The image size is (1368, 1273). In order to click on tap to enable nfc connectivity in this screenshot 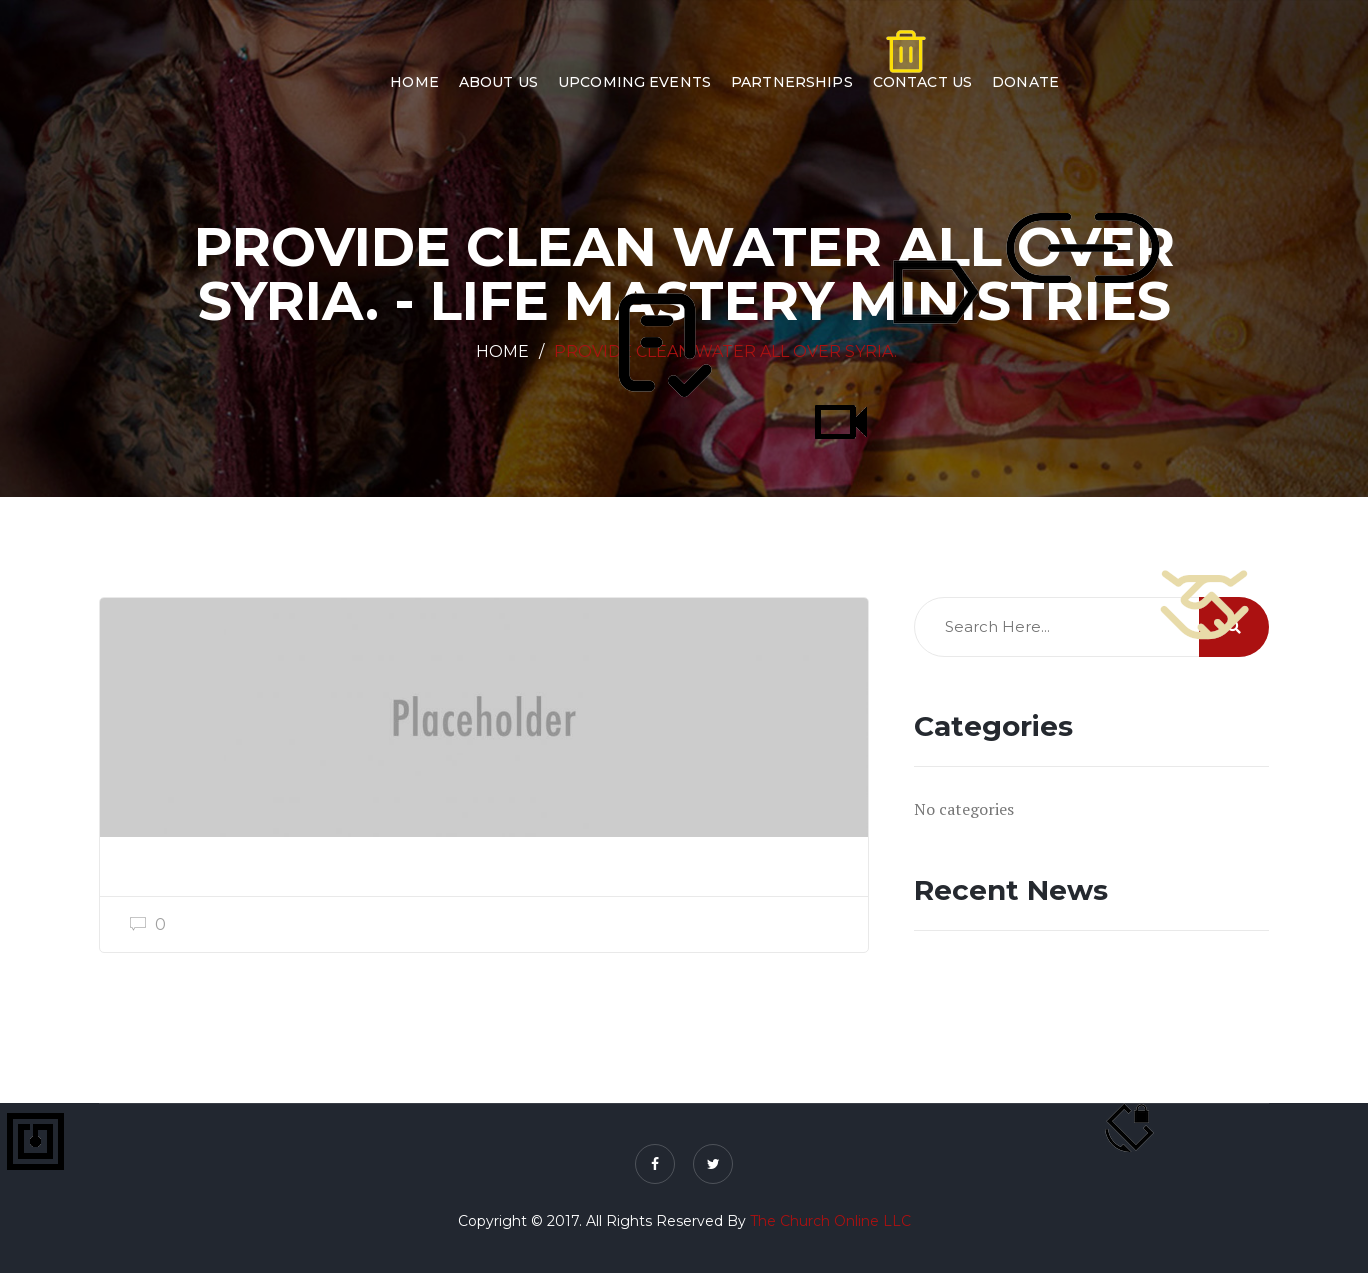, I will do `click(35, 1141)`.